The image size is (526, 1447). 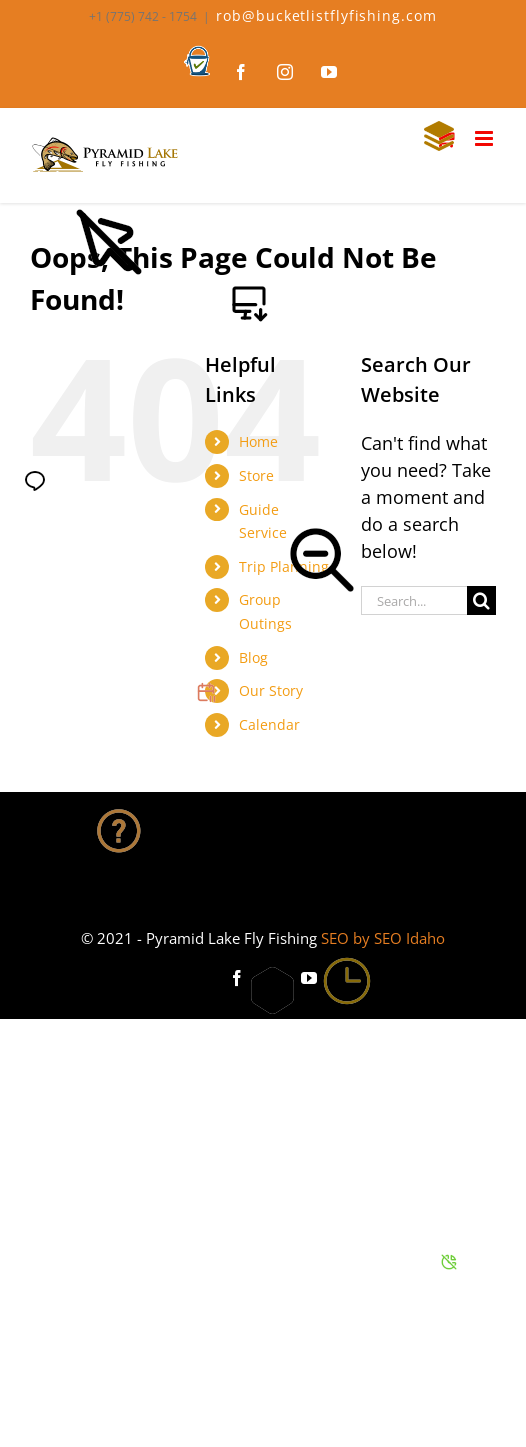 I want to click on cursor or pointer interaction disabled, so click(x=109, y=242).